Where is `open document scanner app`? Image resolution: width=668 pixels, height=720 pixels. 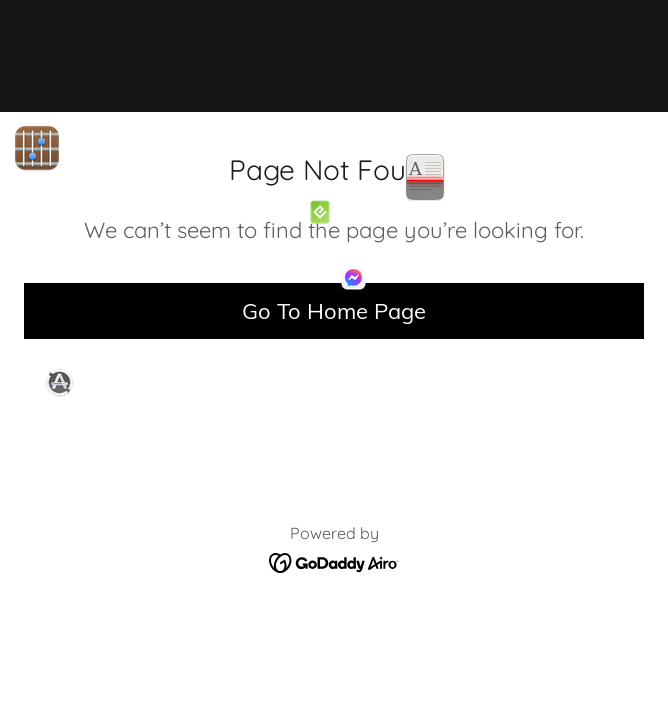 open document scanner app is located at coordinates (425, 177).